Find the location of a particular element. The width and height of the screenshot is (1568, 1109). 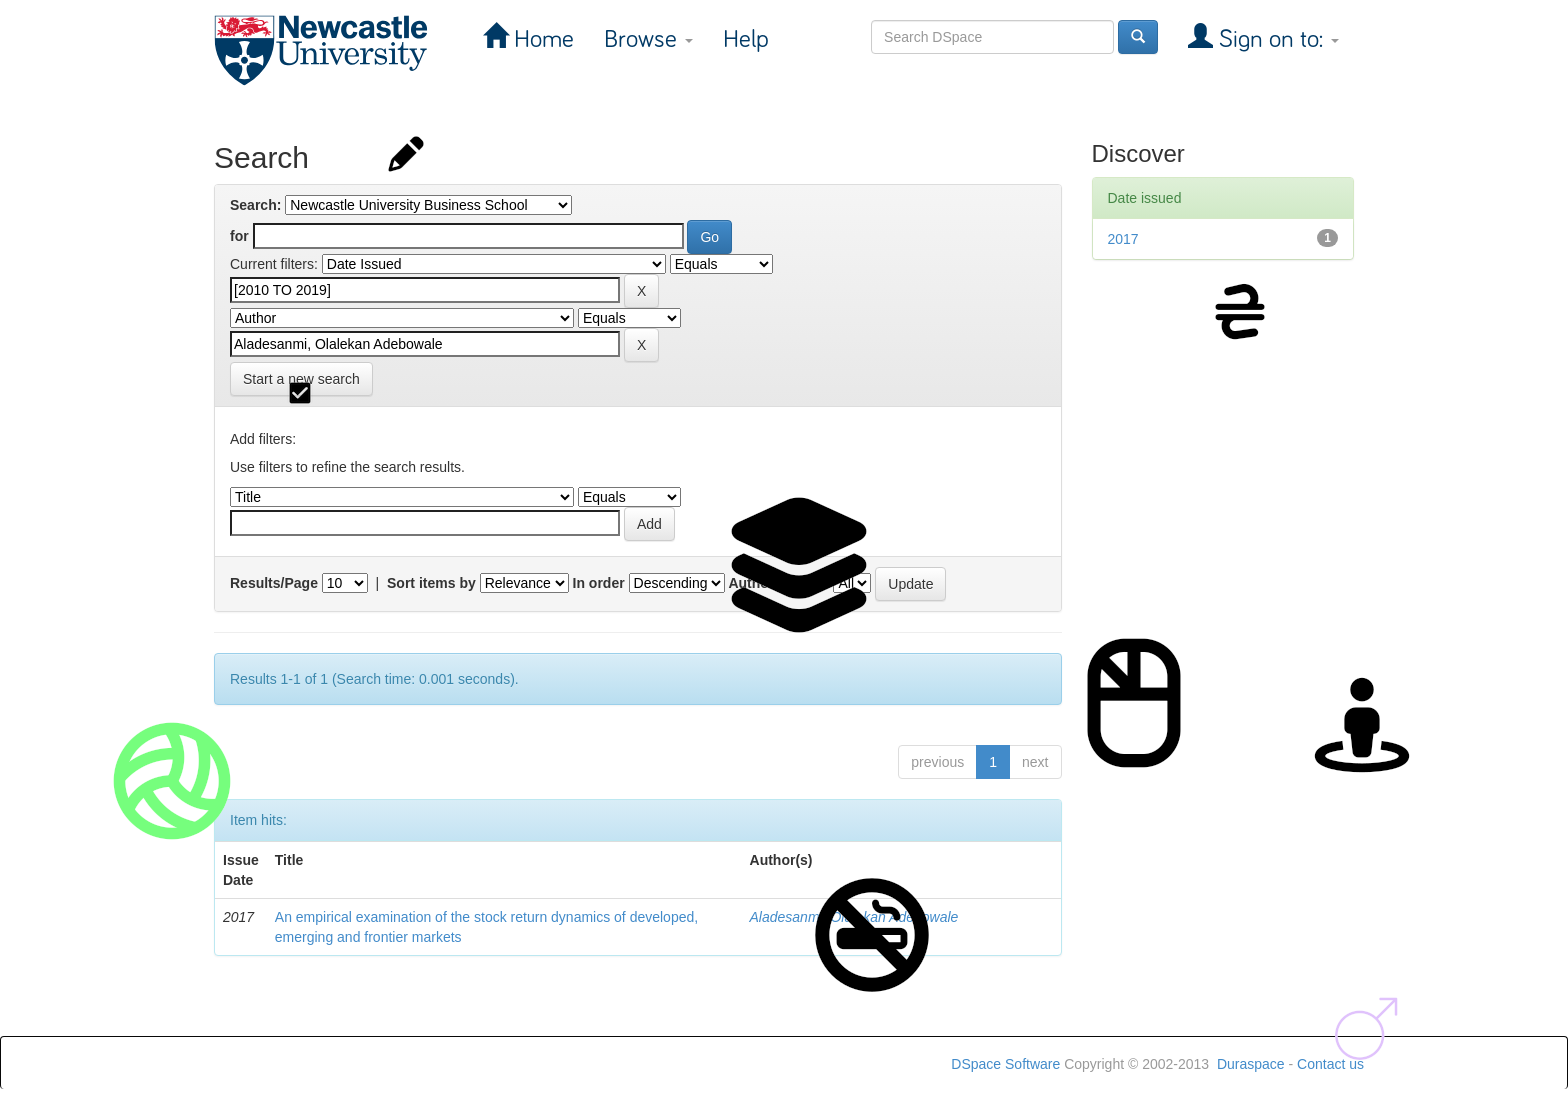

indicates male gender selection is located at coordinates (1367, 1027).